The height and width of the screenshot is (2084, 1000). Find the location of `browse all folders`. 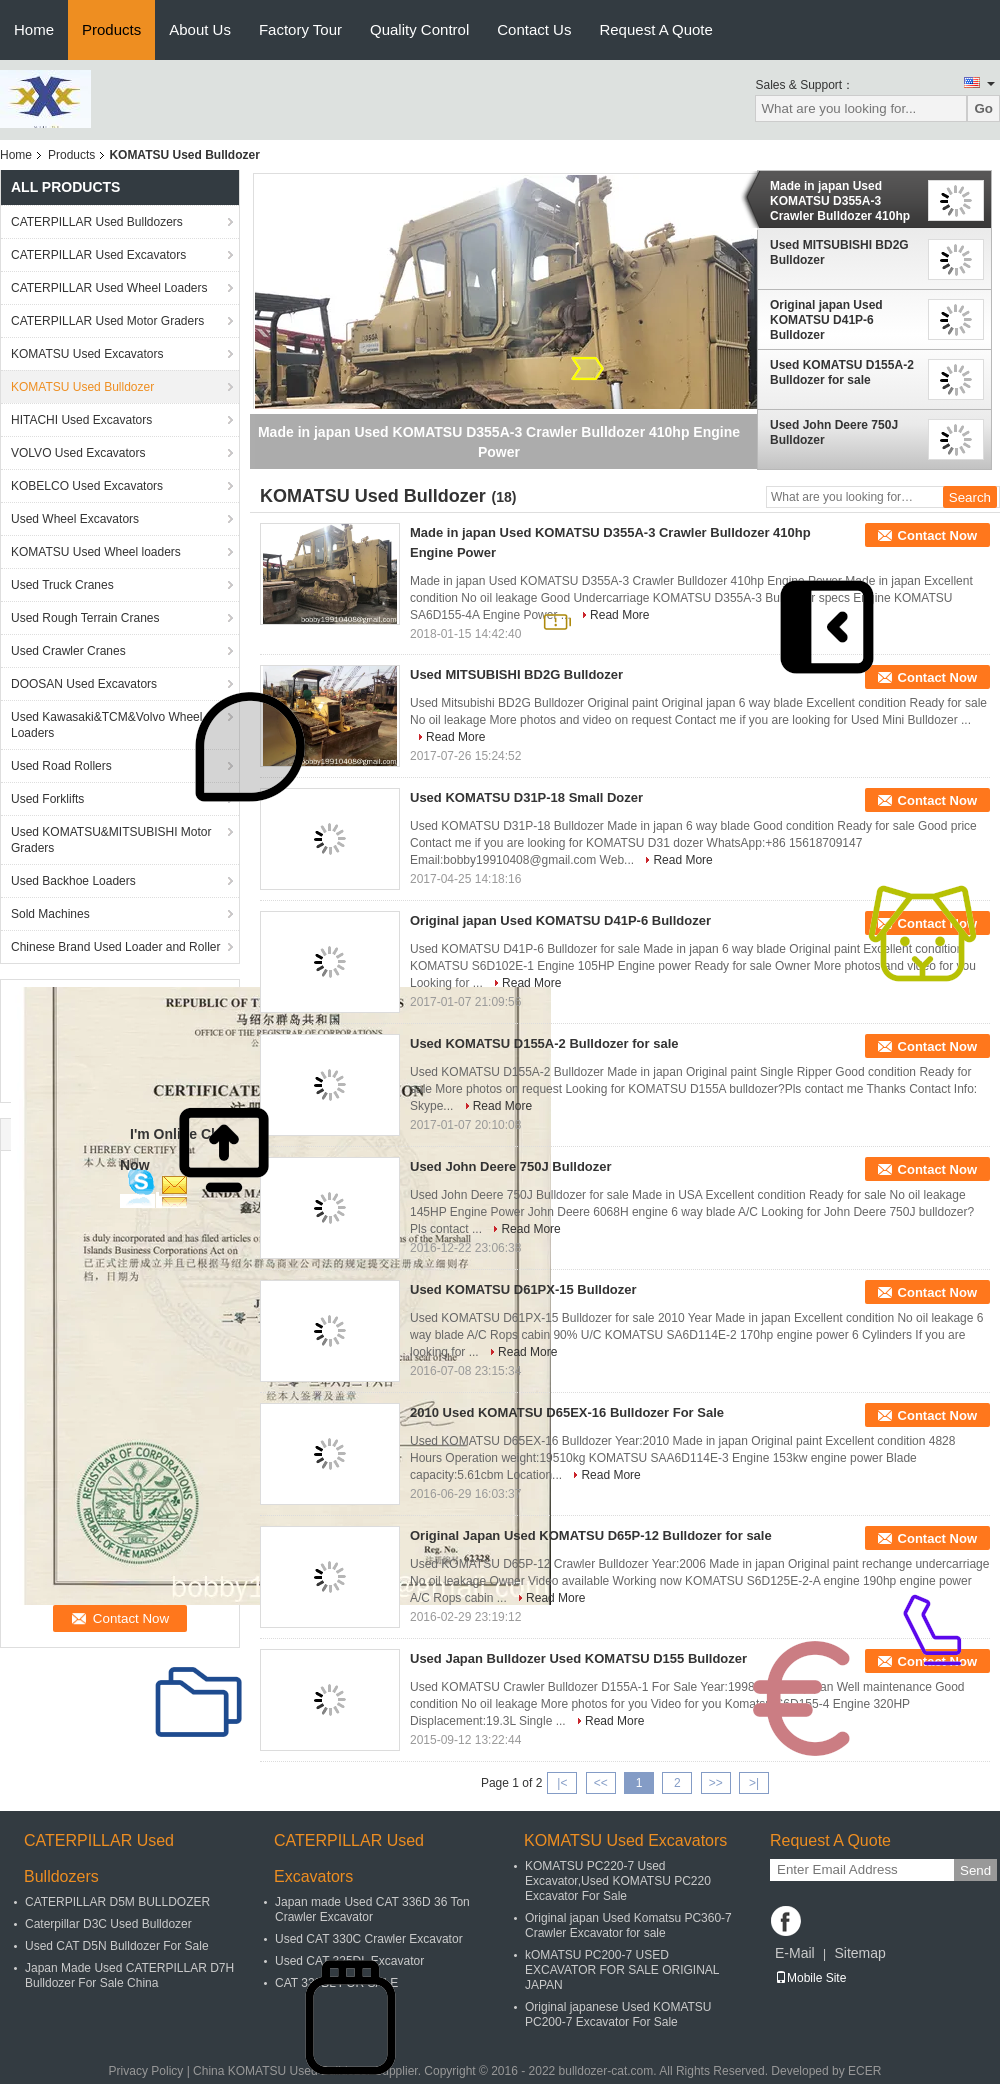

browse all folders is located at coordinates (197, 1702).